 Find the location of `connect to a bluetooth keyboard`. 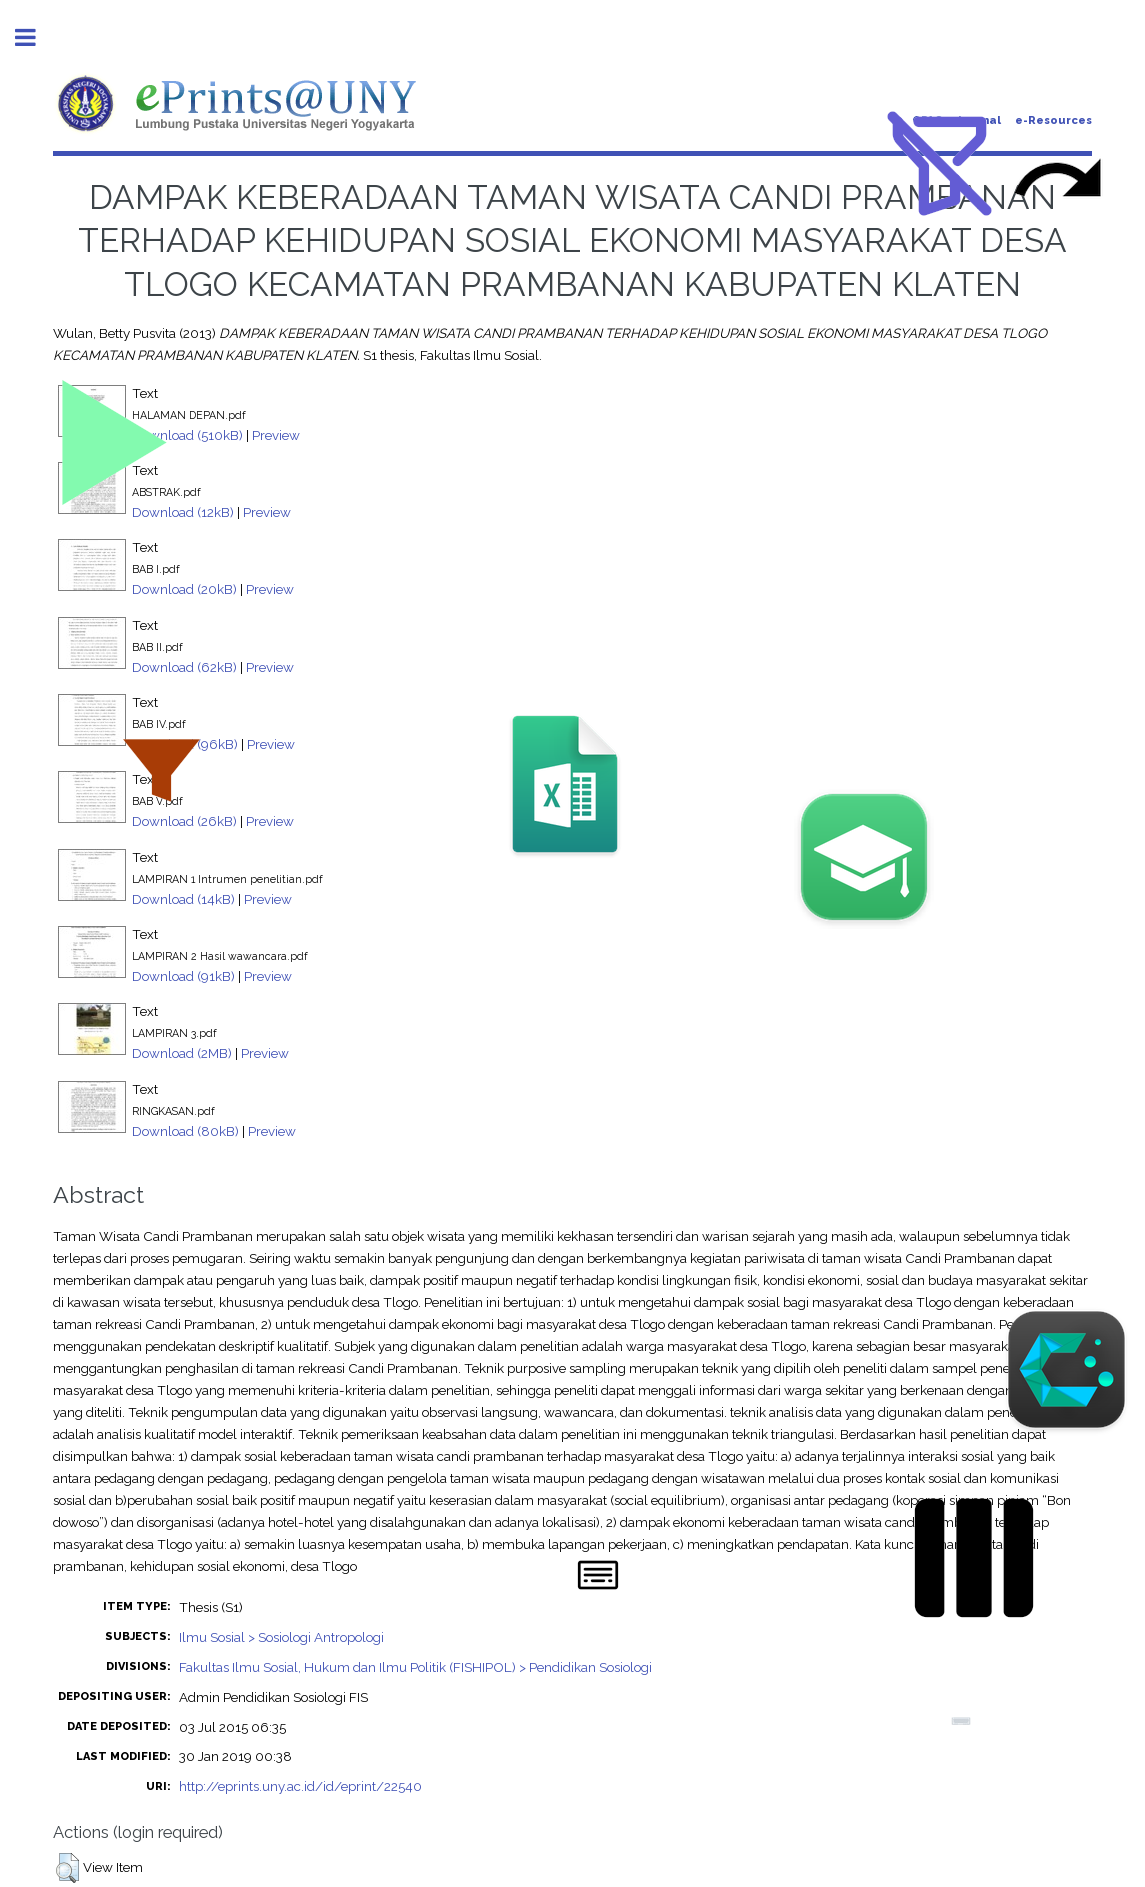

connect to a bluetooth keyboard is located at coordinates (961, 1721).